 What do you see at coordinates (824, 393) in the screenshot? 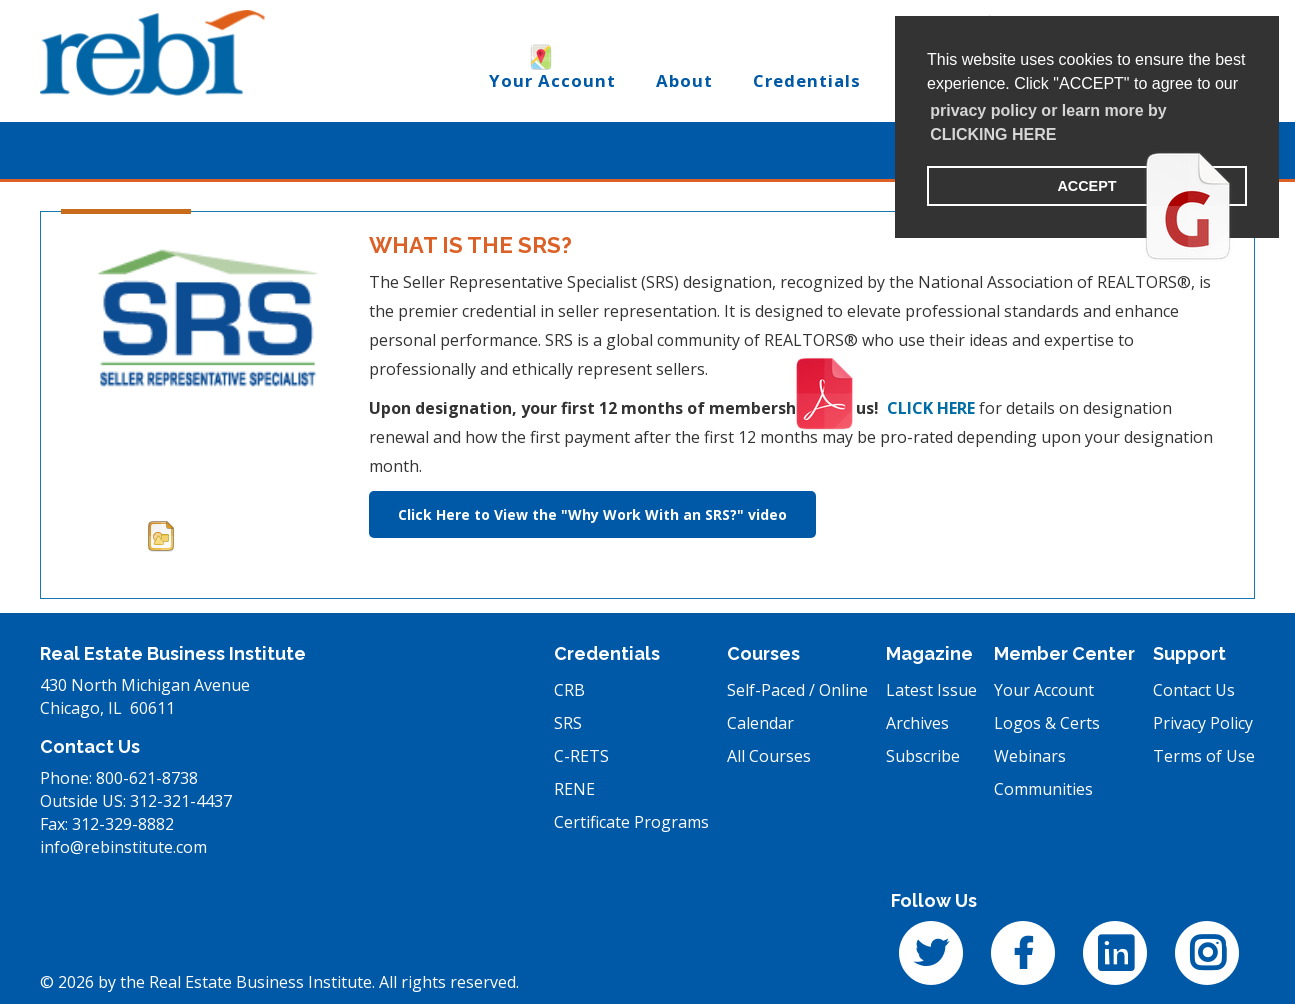
I see `a pdf document file` at bounding box center [824, 393].